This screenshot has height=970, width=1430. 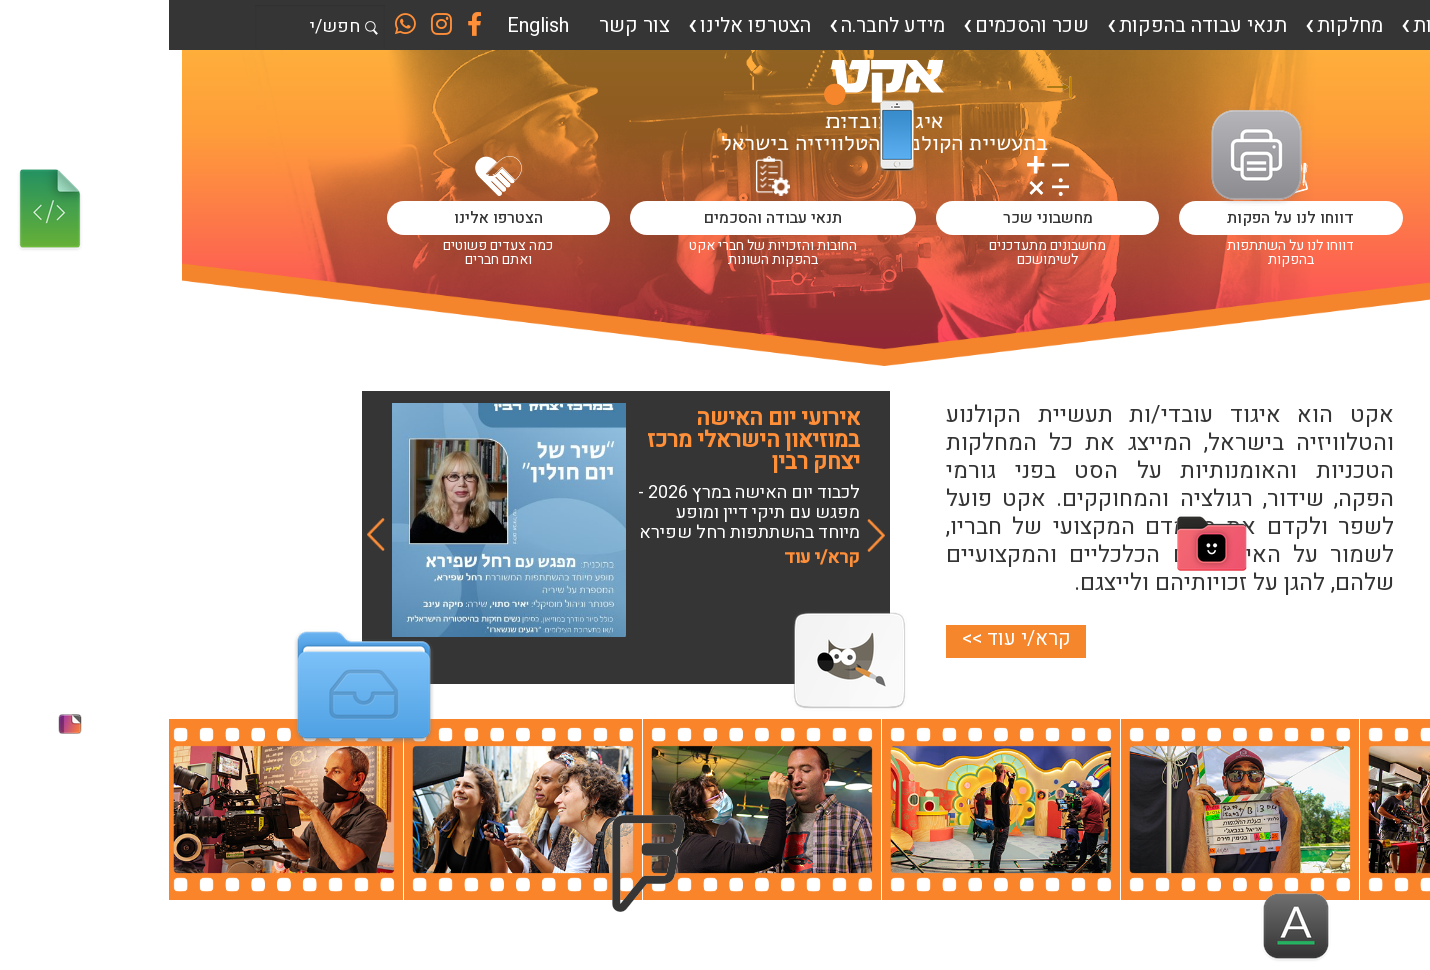 What do you see at coordinates (1296, 926) in the screenshot?
I see `open spell check tool` at bounding box center [1296, 926].